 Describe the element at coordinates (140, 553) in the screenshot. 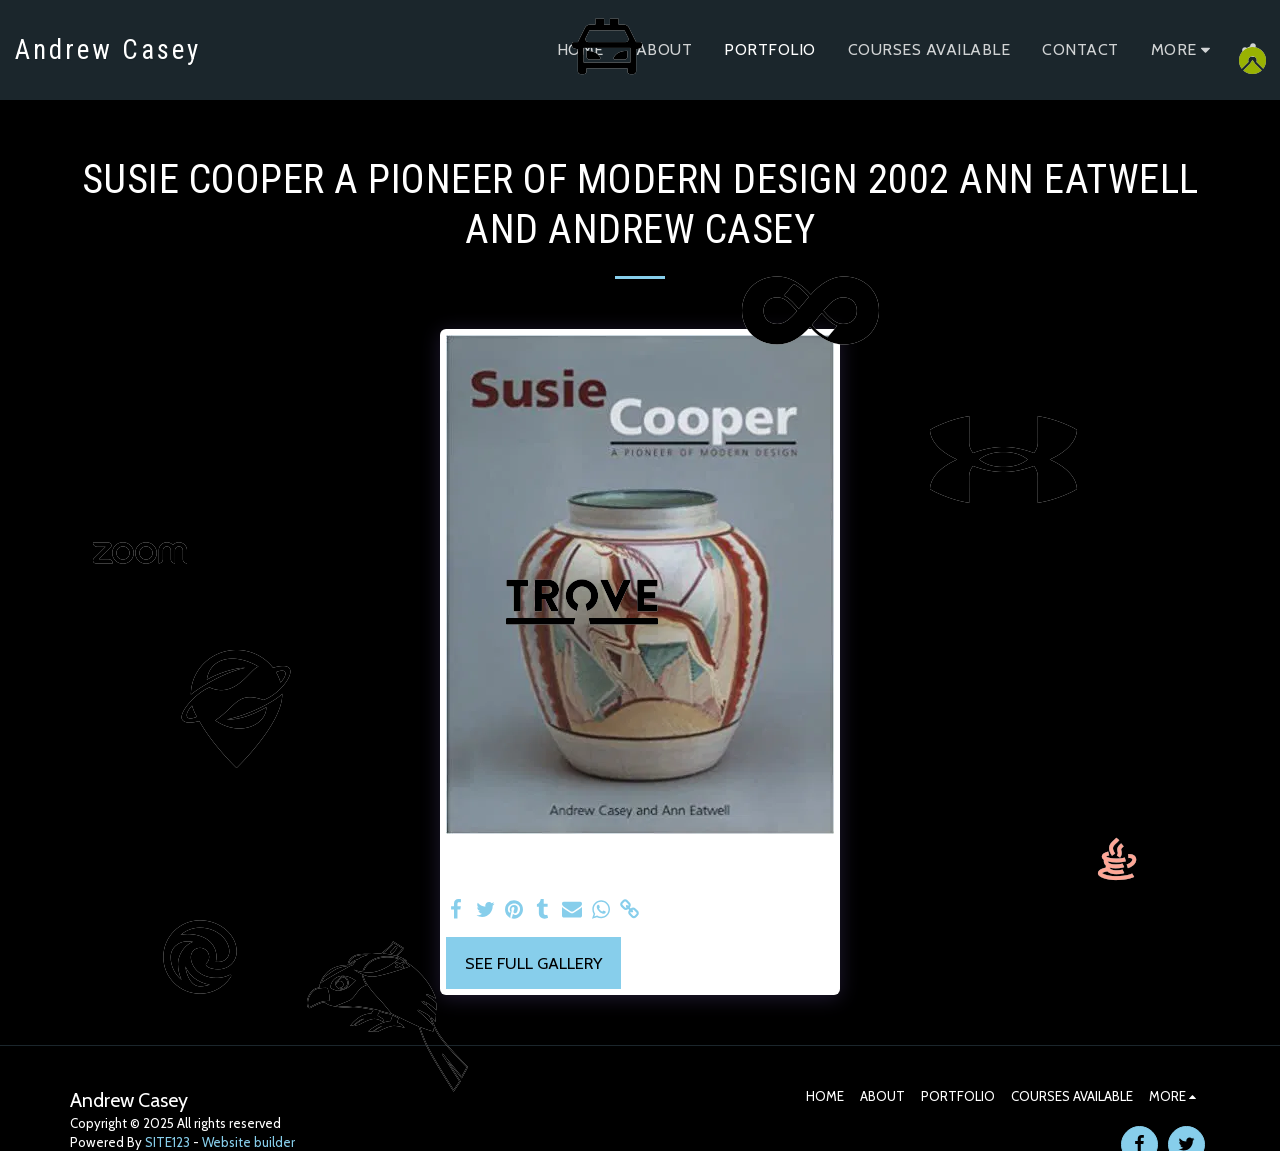

I see `open Zoom video conferencing app` at that location.